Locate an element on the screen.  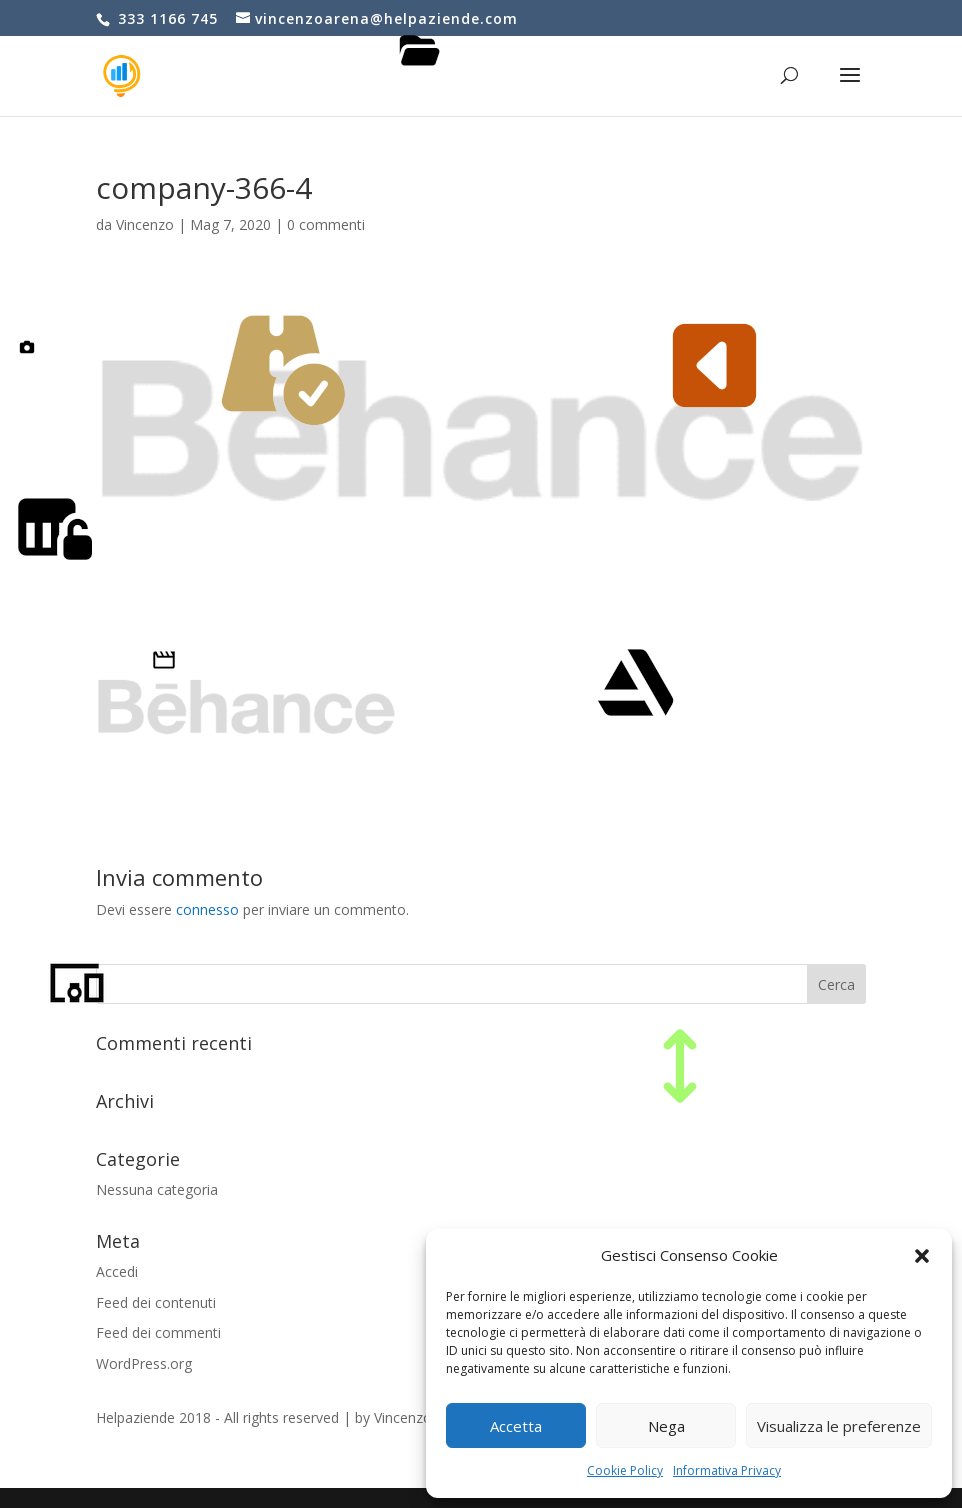
navigate to the previous item or screen is located at coordinates (714, 365).